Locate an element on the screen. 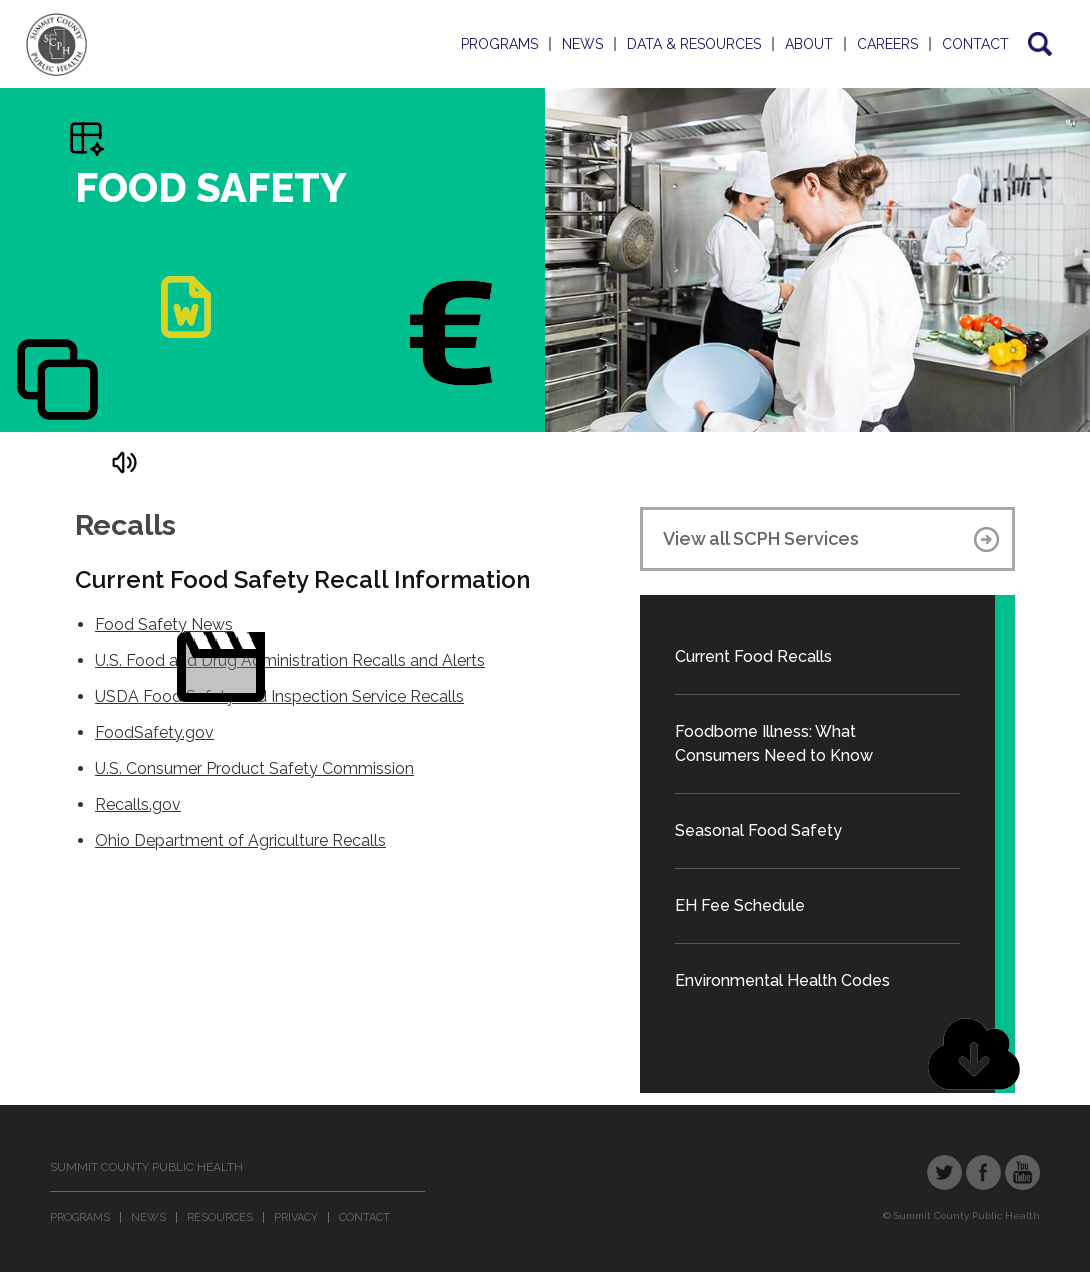 The width and height of the screenshot is (1090, 1272). adjust audio volume settings is located at coordinates (124, 462).